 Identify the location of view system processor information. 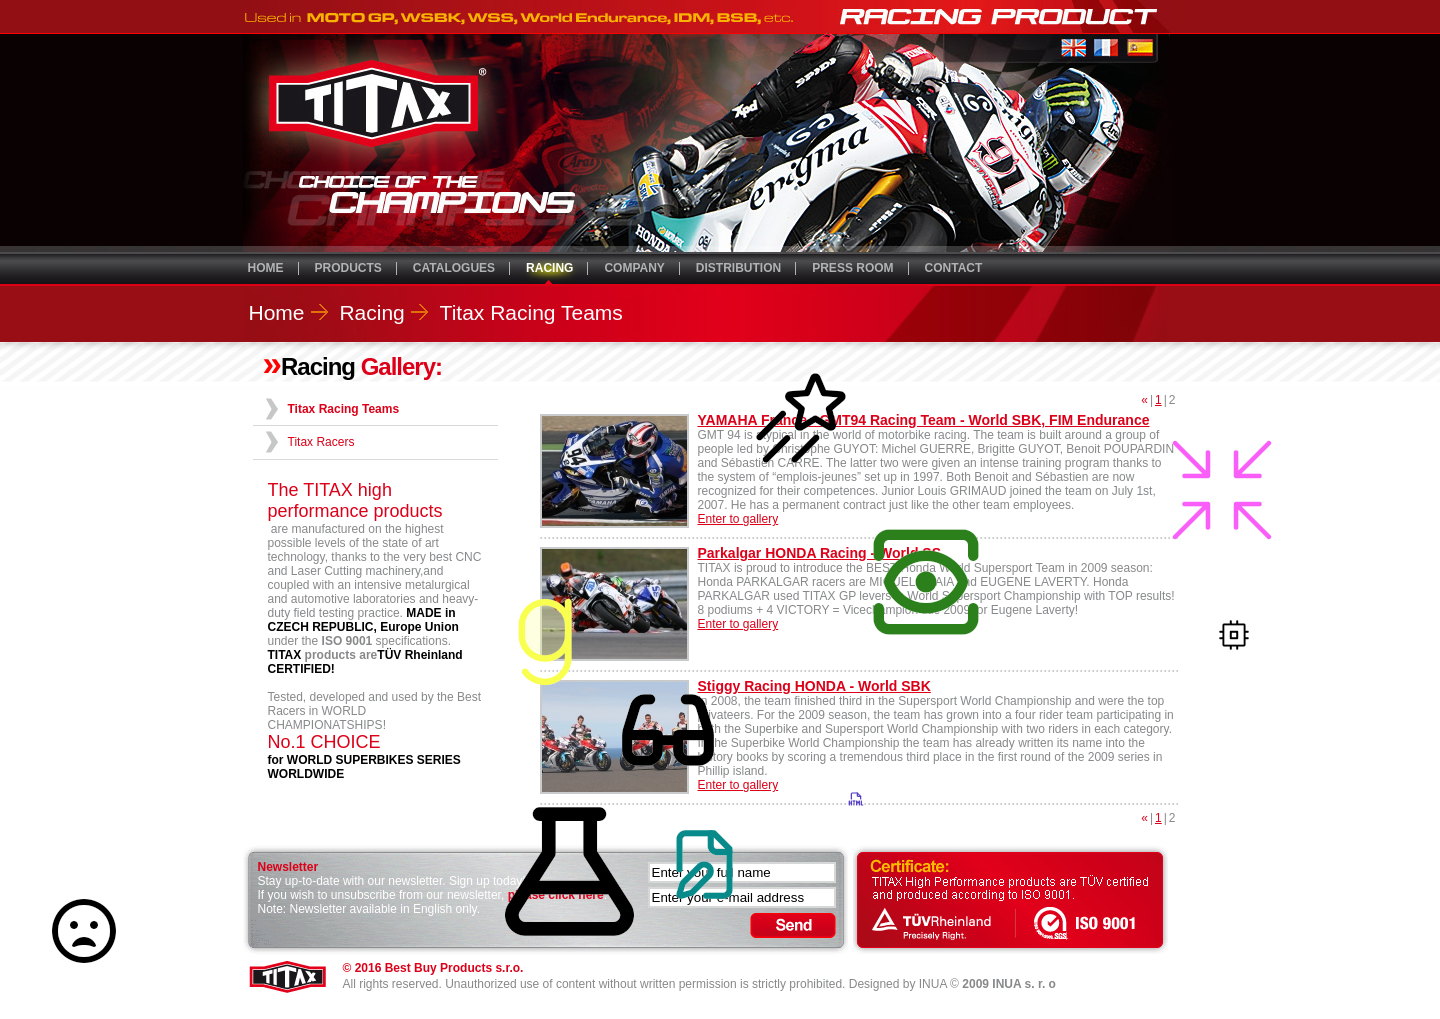
(1234, 635).